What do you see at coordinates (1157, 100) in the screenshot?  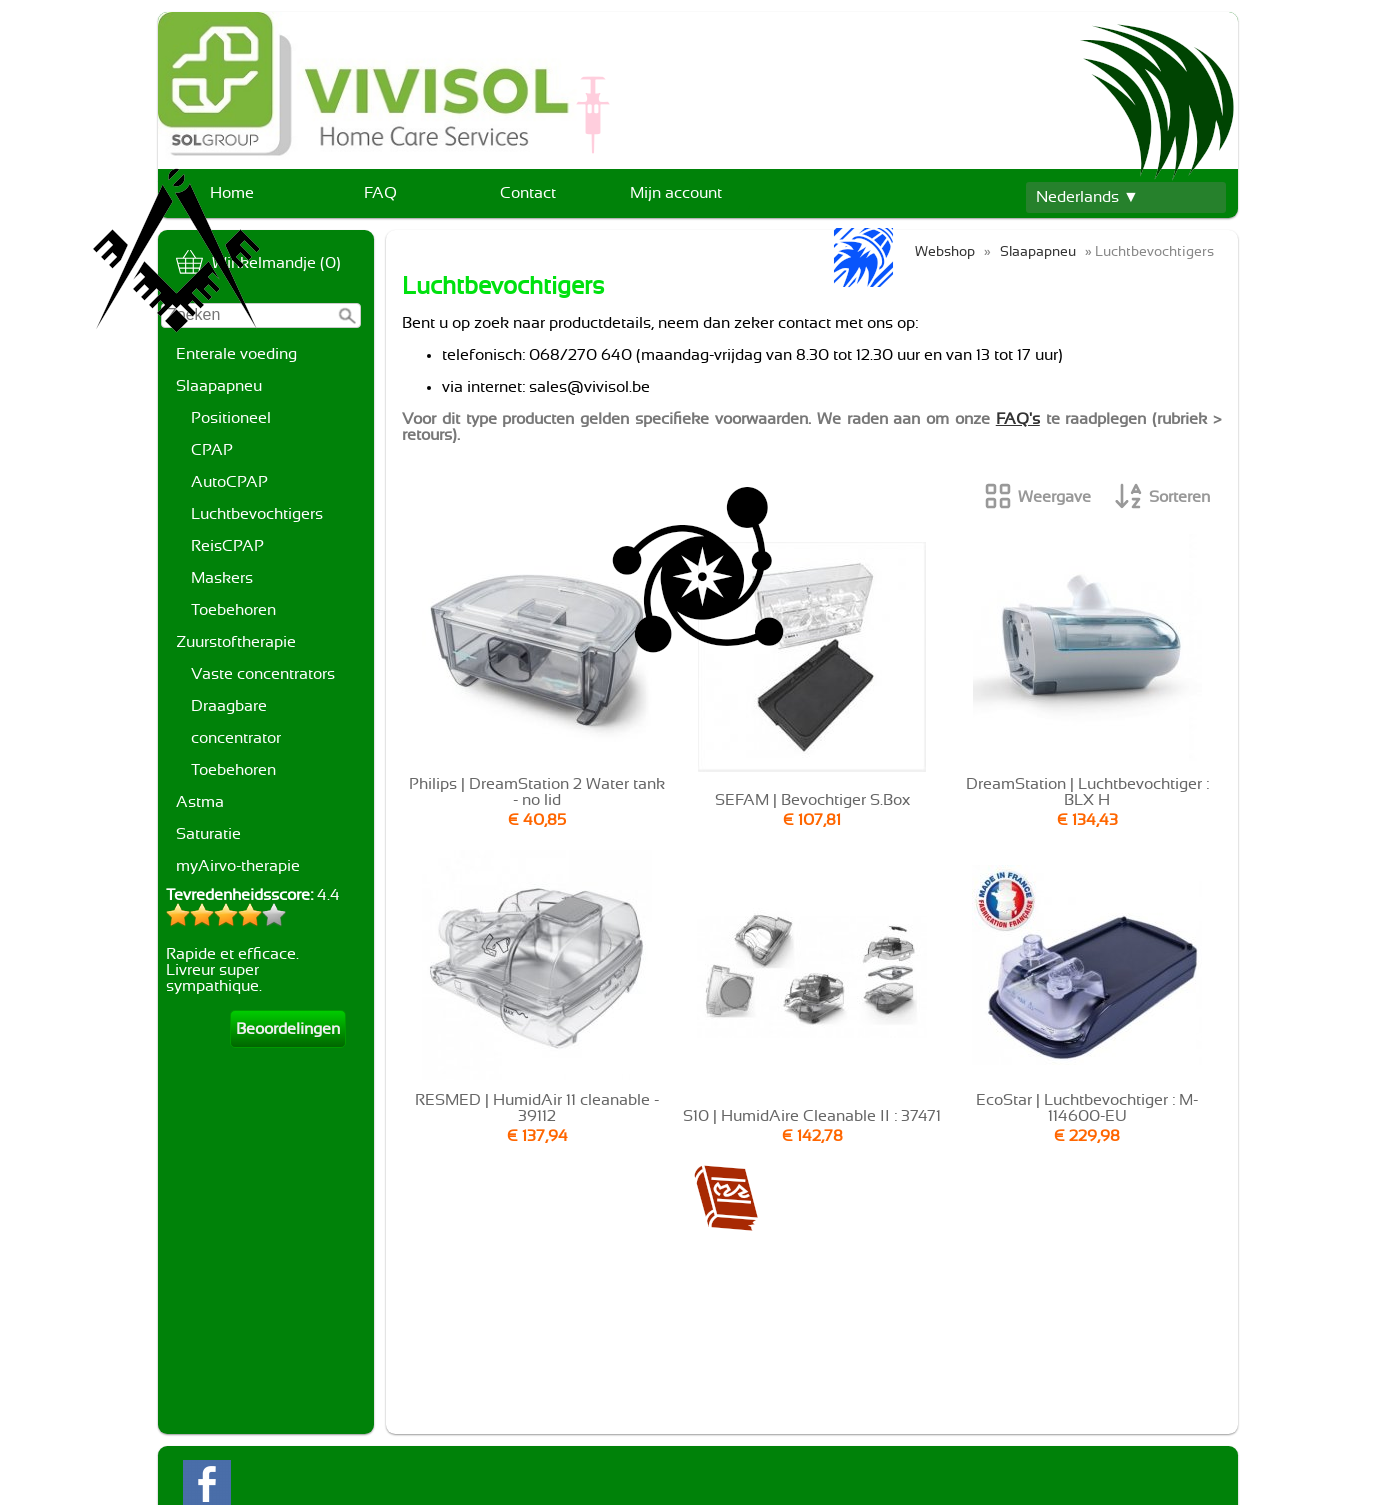 I see `indicates a wound or injury status effect` at bounding box center [1157, 100].